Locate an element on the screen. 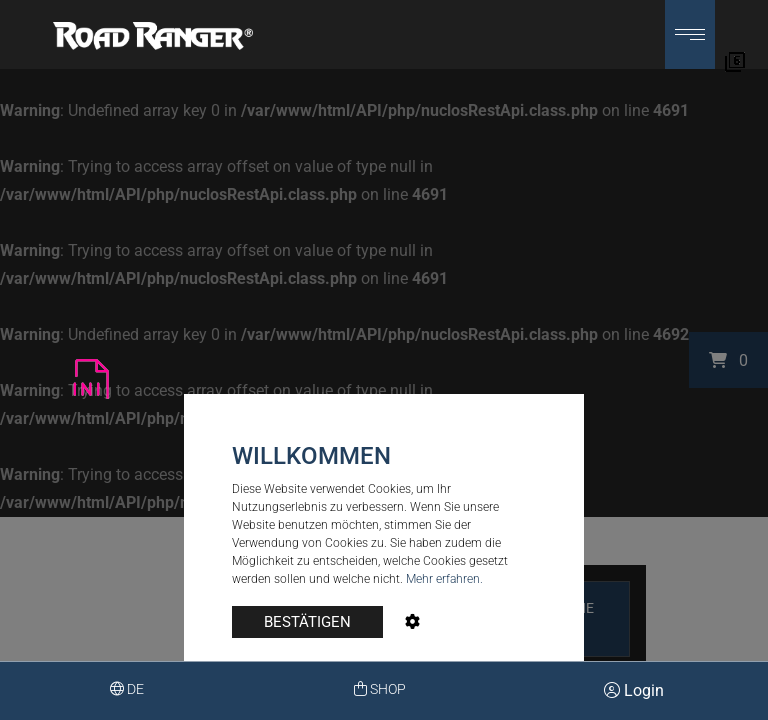 The image size is (768, 720). view or open an INI configuration file is located at coordinates (92, 379).